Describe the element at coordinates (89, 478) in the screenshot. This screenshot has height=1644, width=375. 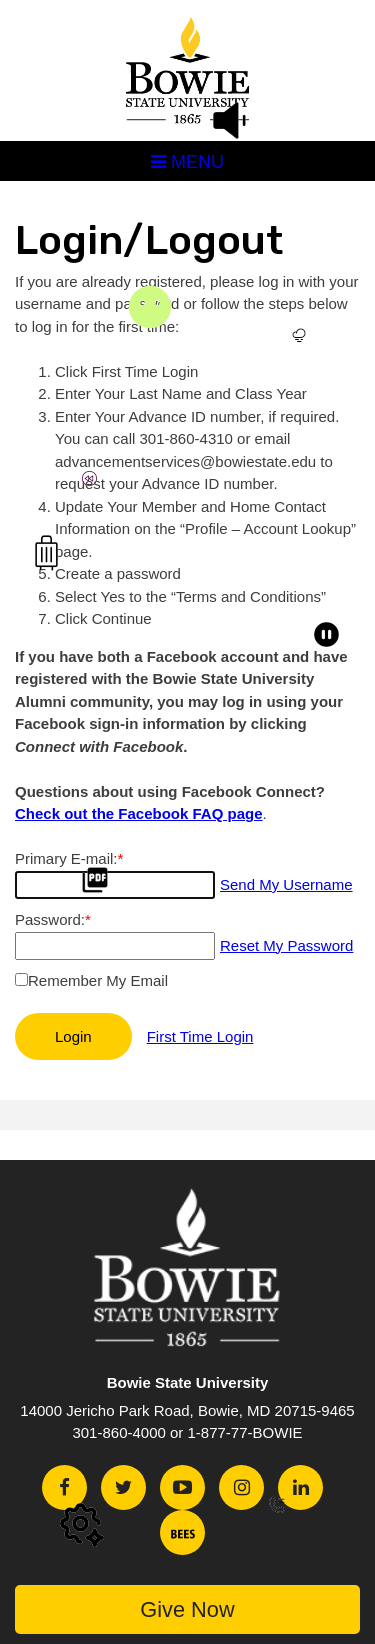
I see `rewind or skip backward in media playback` at that location.